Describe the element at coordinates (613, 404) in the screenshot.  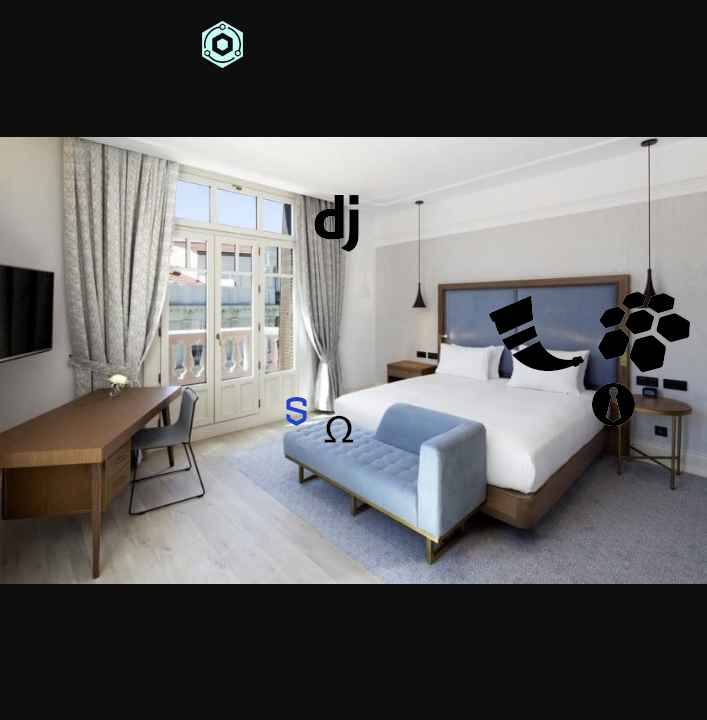
I see `mainwp logo` at that location.